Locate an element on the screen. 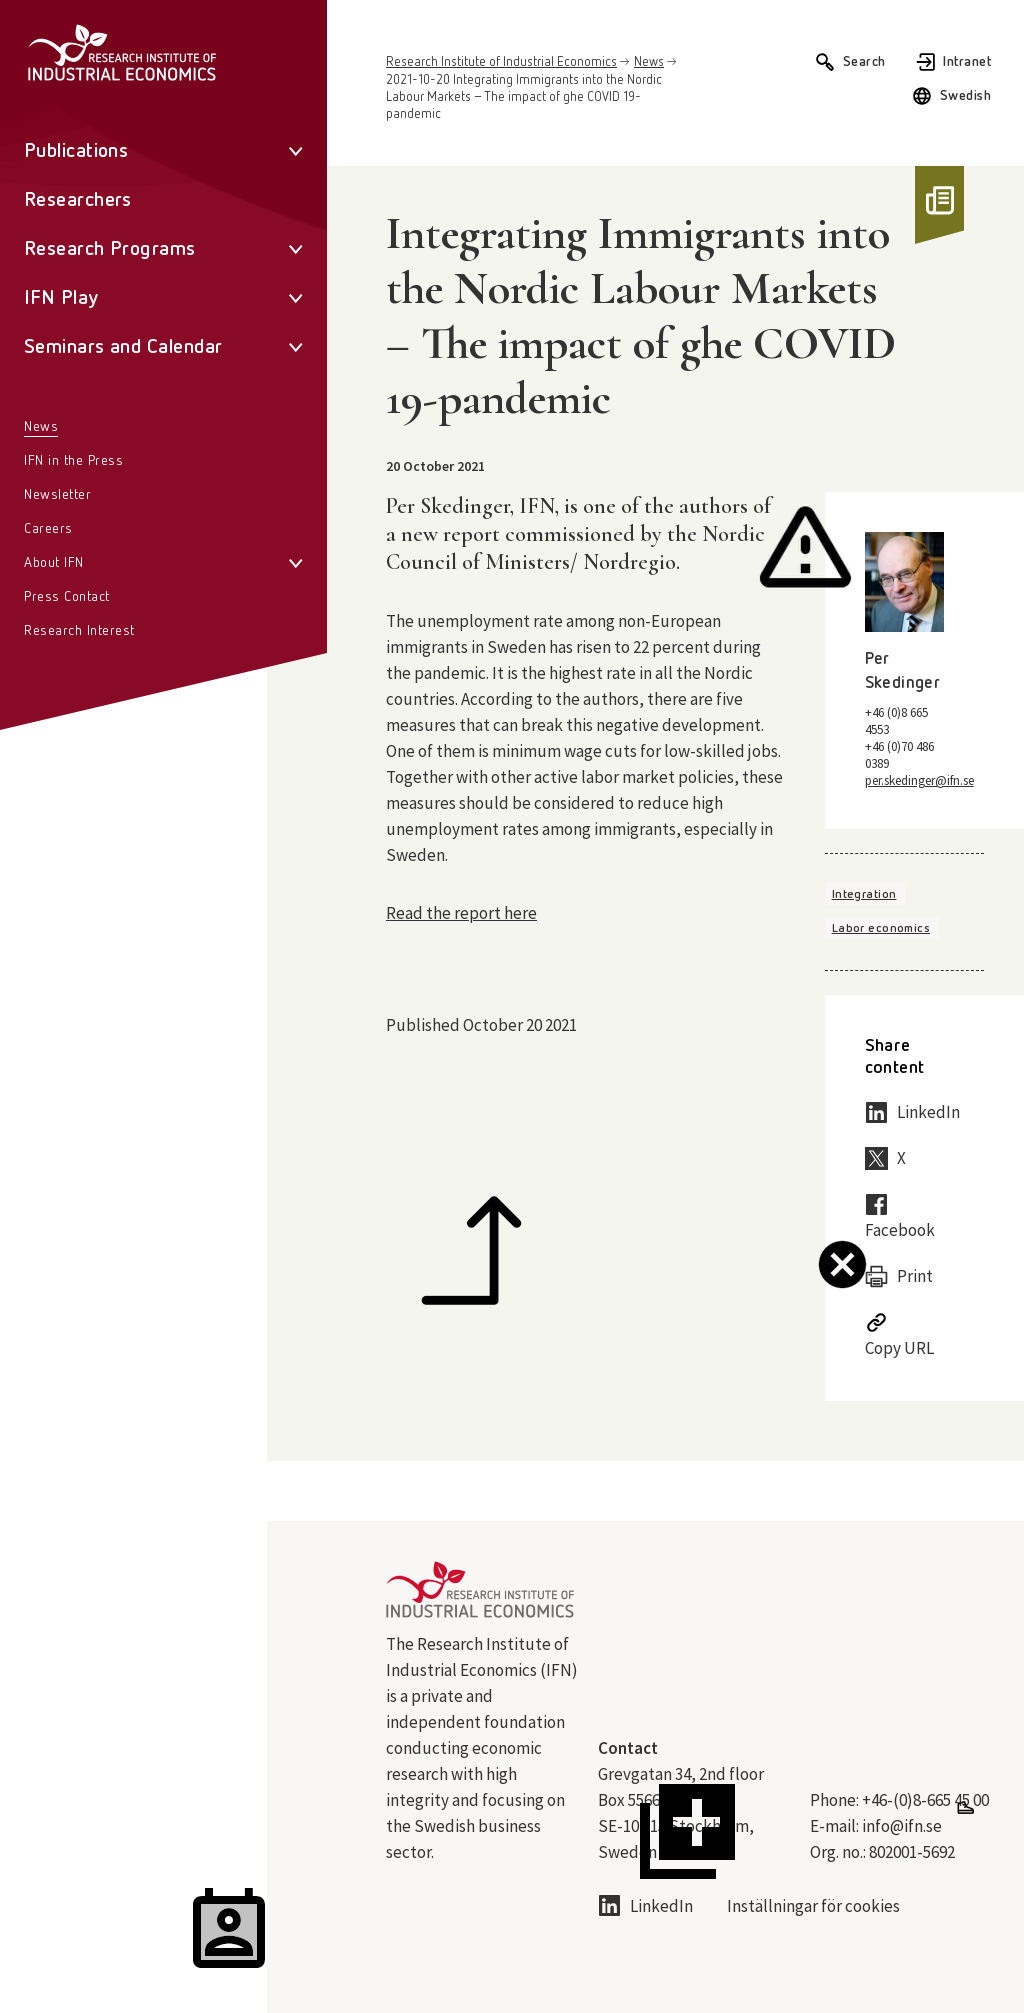 The width and height of the screenshot is (1024, 2013). turn right then continue upward is located at coordinates (471, 1250).